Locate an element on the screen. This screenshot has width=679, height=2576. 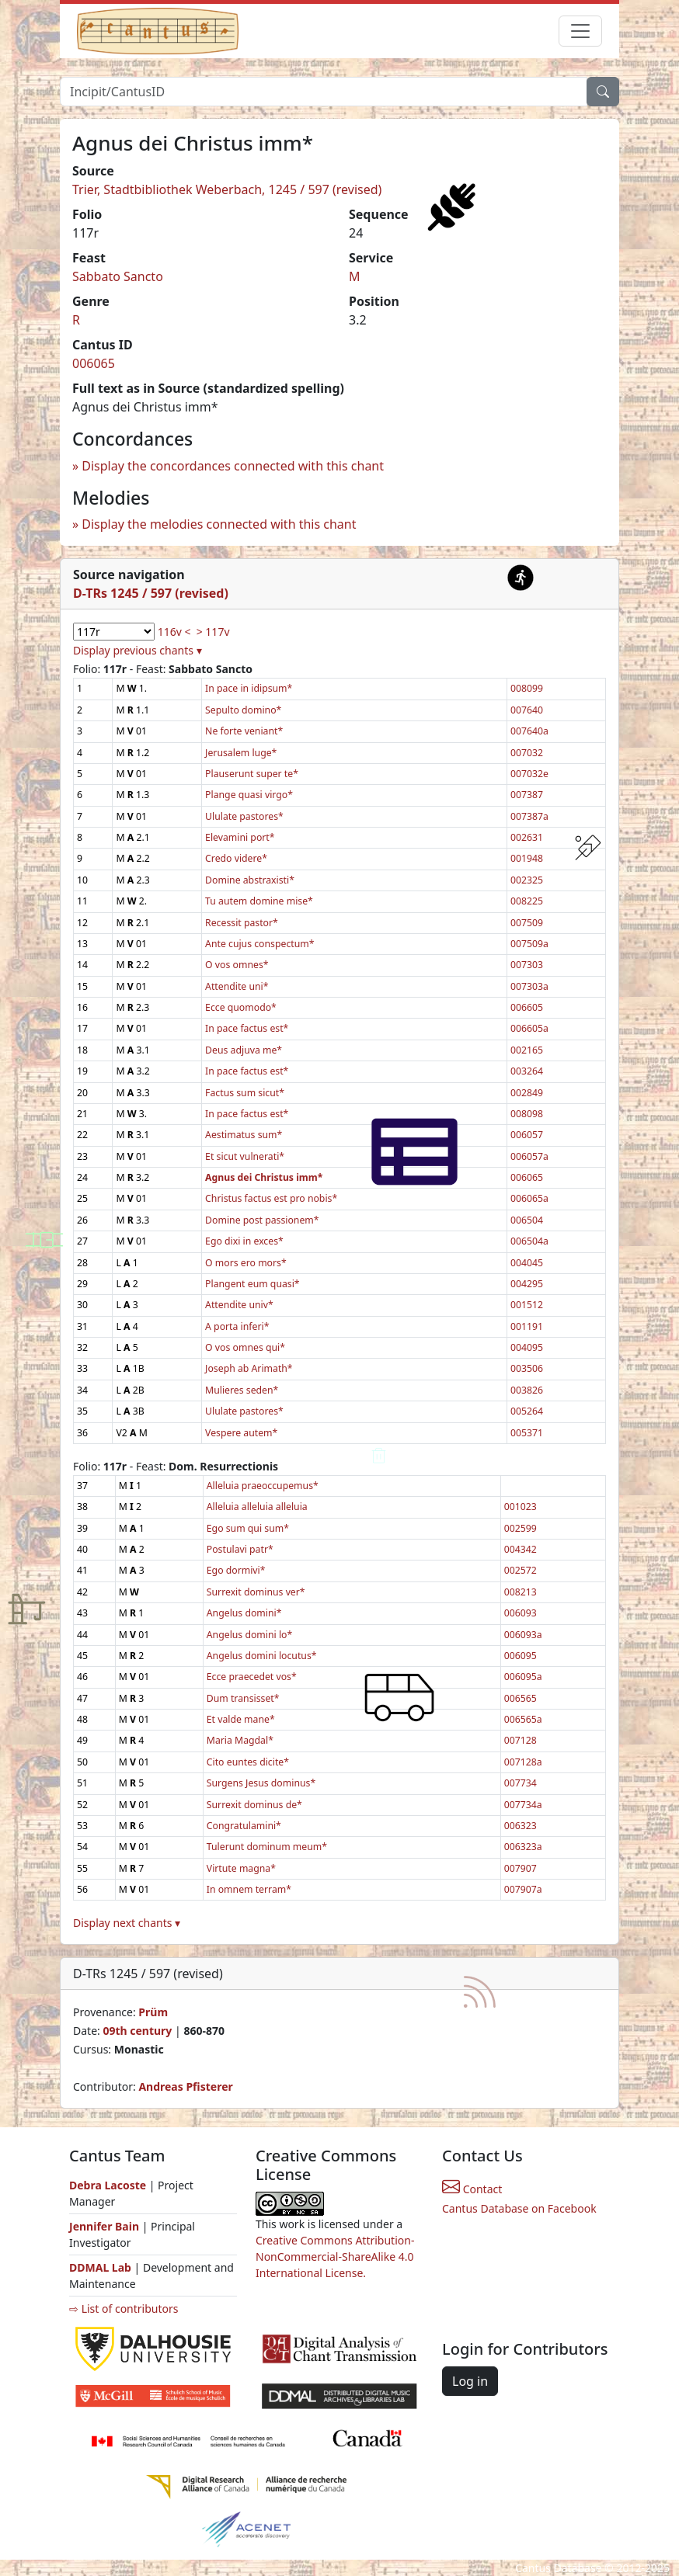
indicates wheat or grain content in food items is located at coordinates (453, 206).